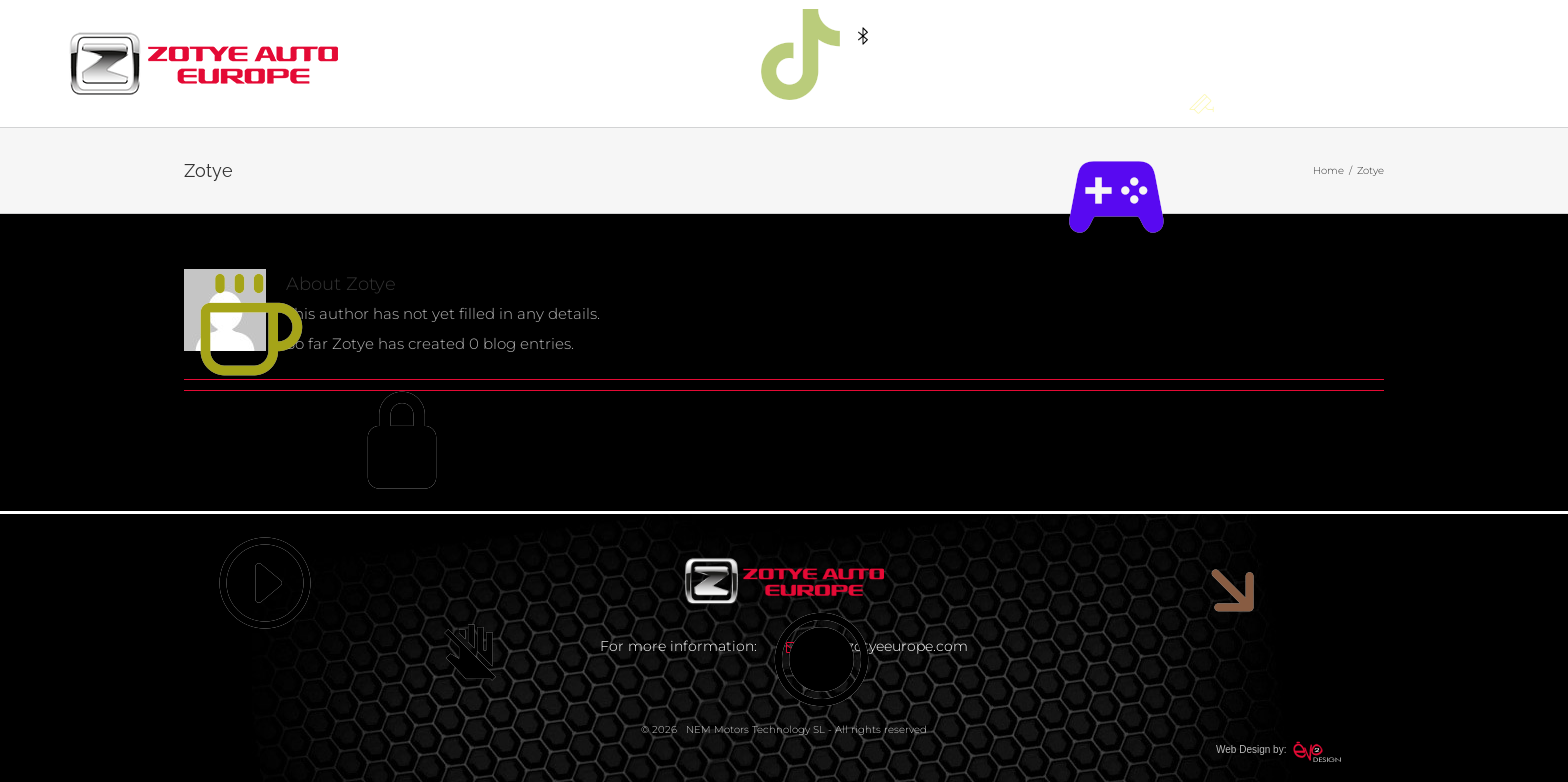  I want to click on access gaming features or games library, so click(1118, 197).